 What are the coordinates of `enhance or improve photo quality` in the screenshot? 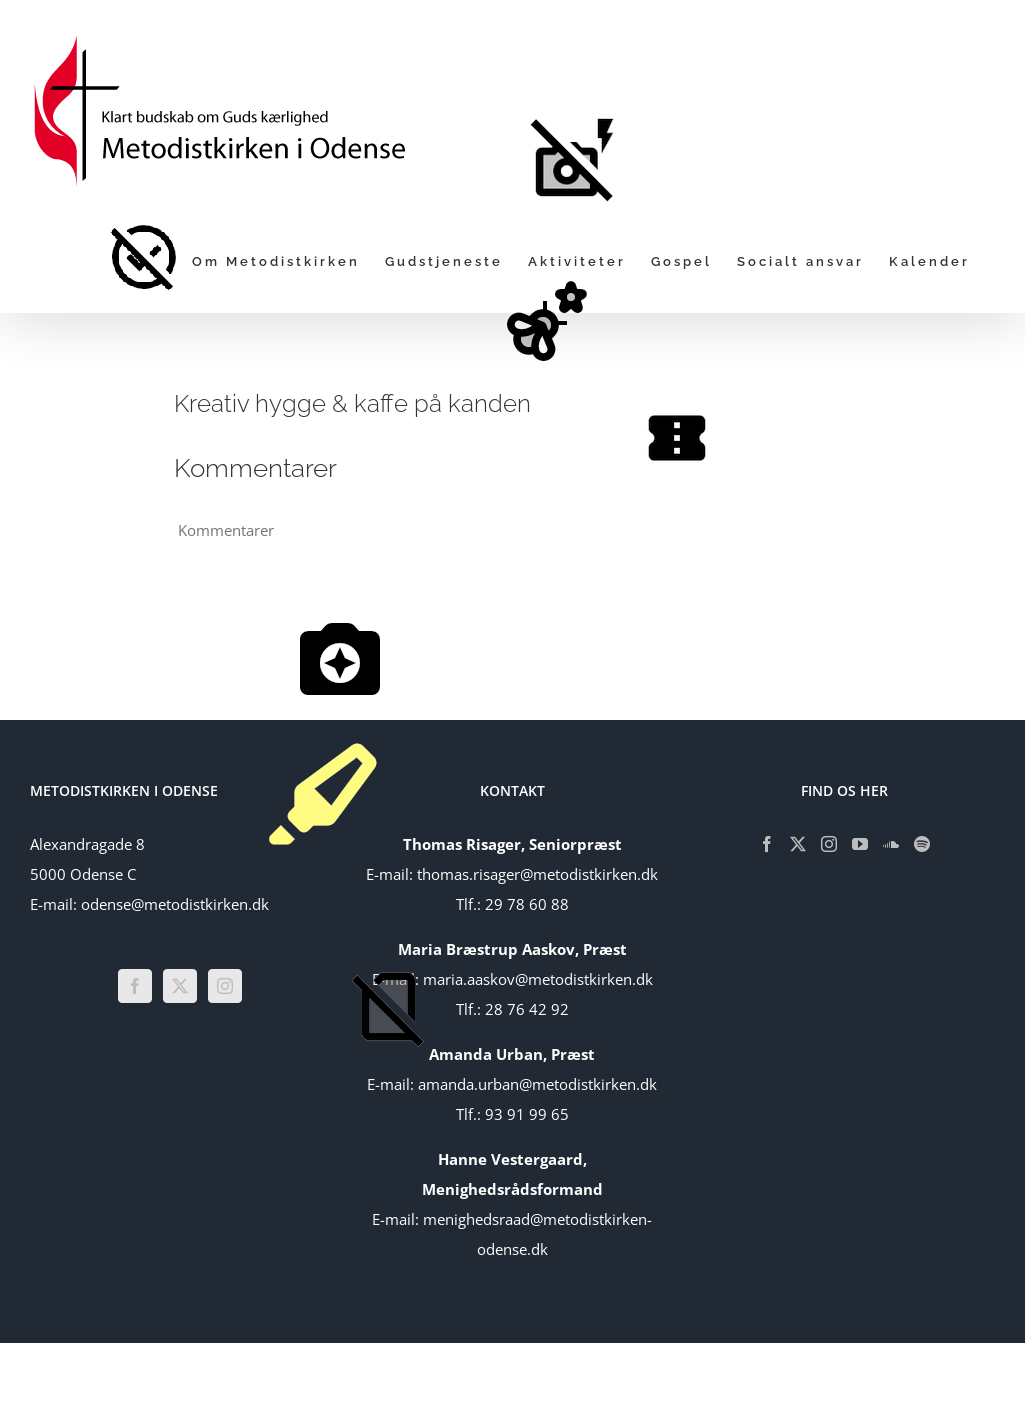 It's located at (340, 659).